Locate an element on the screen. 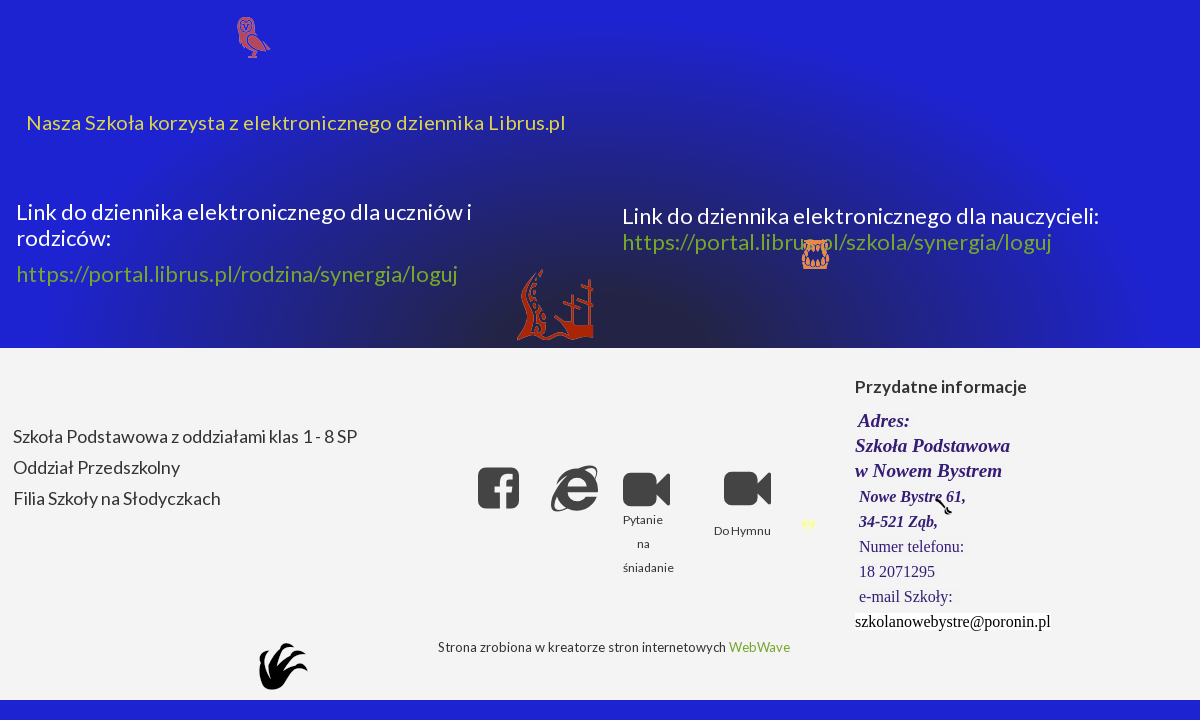 The image size is (1200, 720). enemy grab or grapple attack in a game is located at coordinates (283, 665).